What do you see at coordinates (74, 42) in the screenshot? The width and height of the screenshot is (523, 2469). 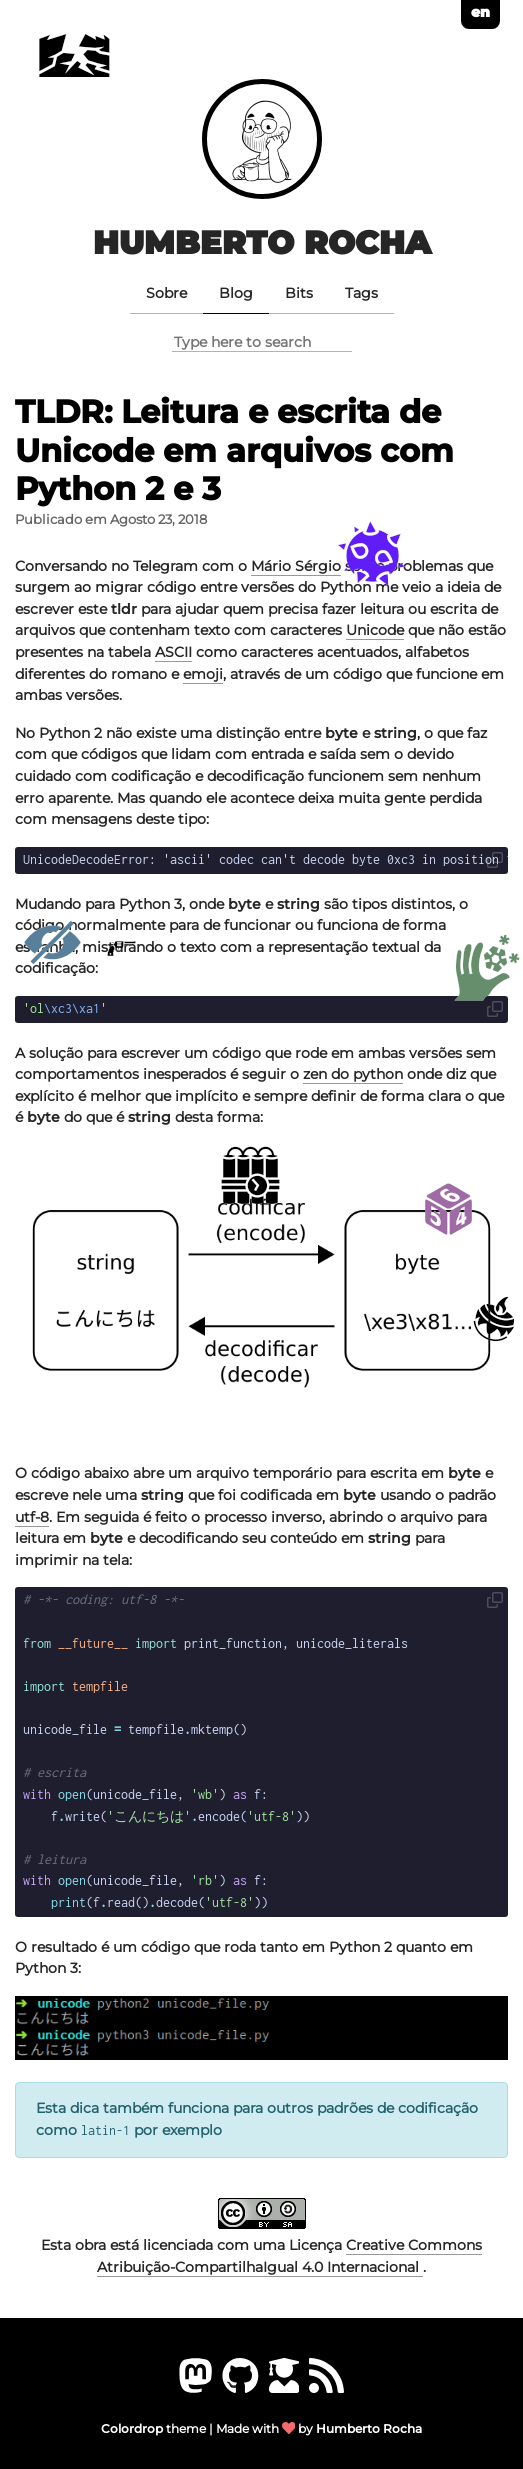 I see `trigger an earthquake or ground attack ability` at bounding box center [74, 42].